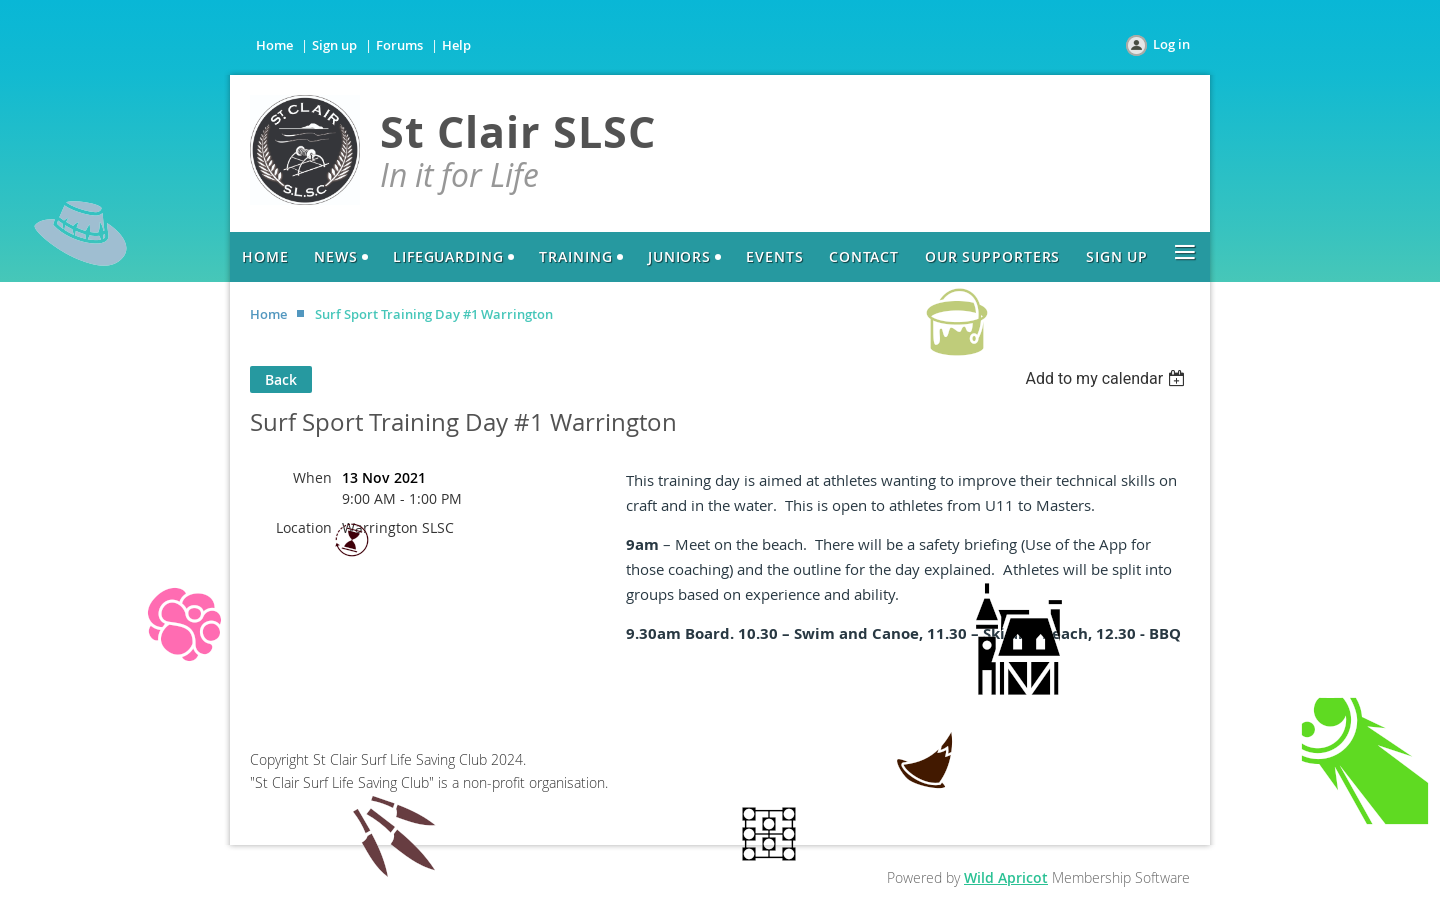 Image resolution: width=1440 pixels, height=917 pixels. Describe the element at coordinates (1365, 761) in the screenshot. I see `launch or throw a bowling ball in gameplay` at that location.